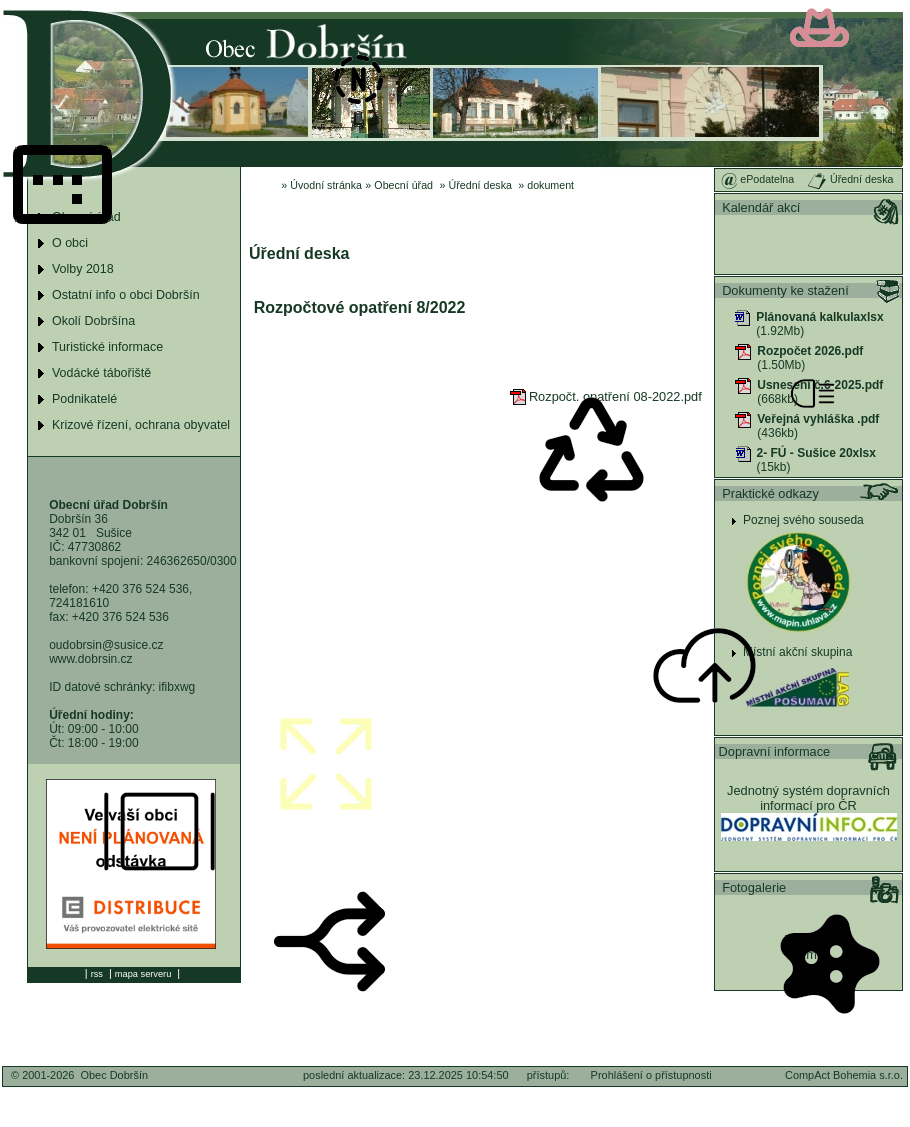  Describe the element at coordinates (159, 831) in the screenshot. I see `start a slideshow presentation` at that location.